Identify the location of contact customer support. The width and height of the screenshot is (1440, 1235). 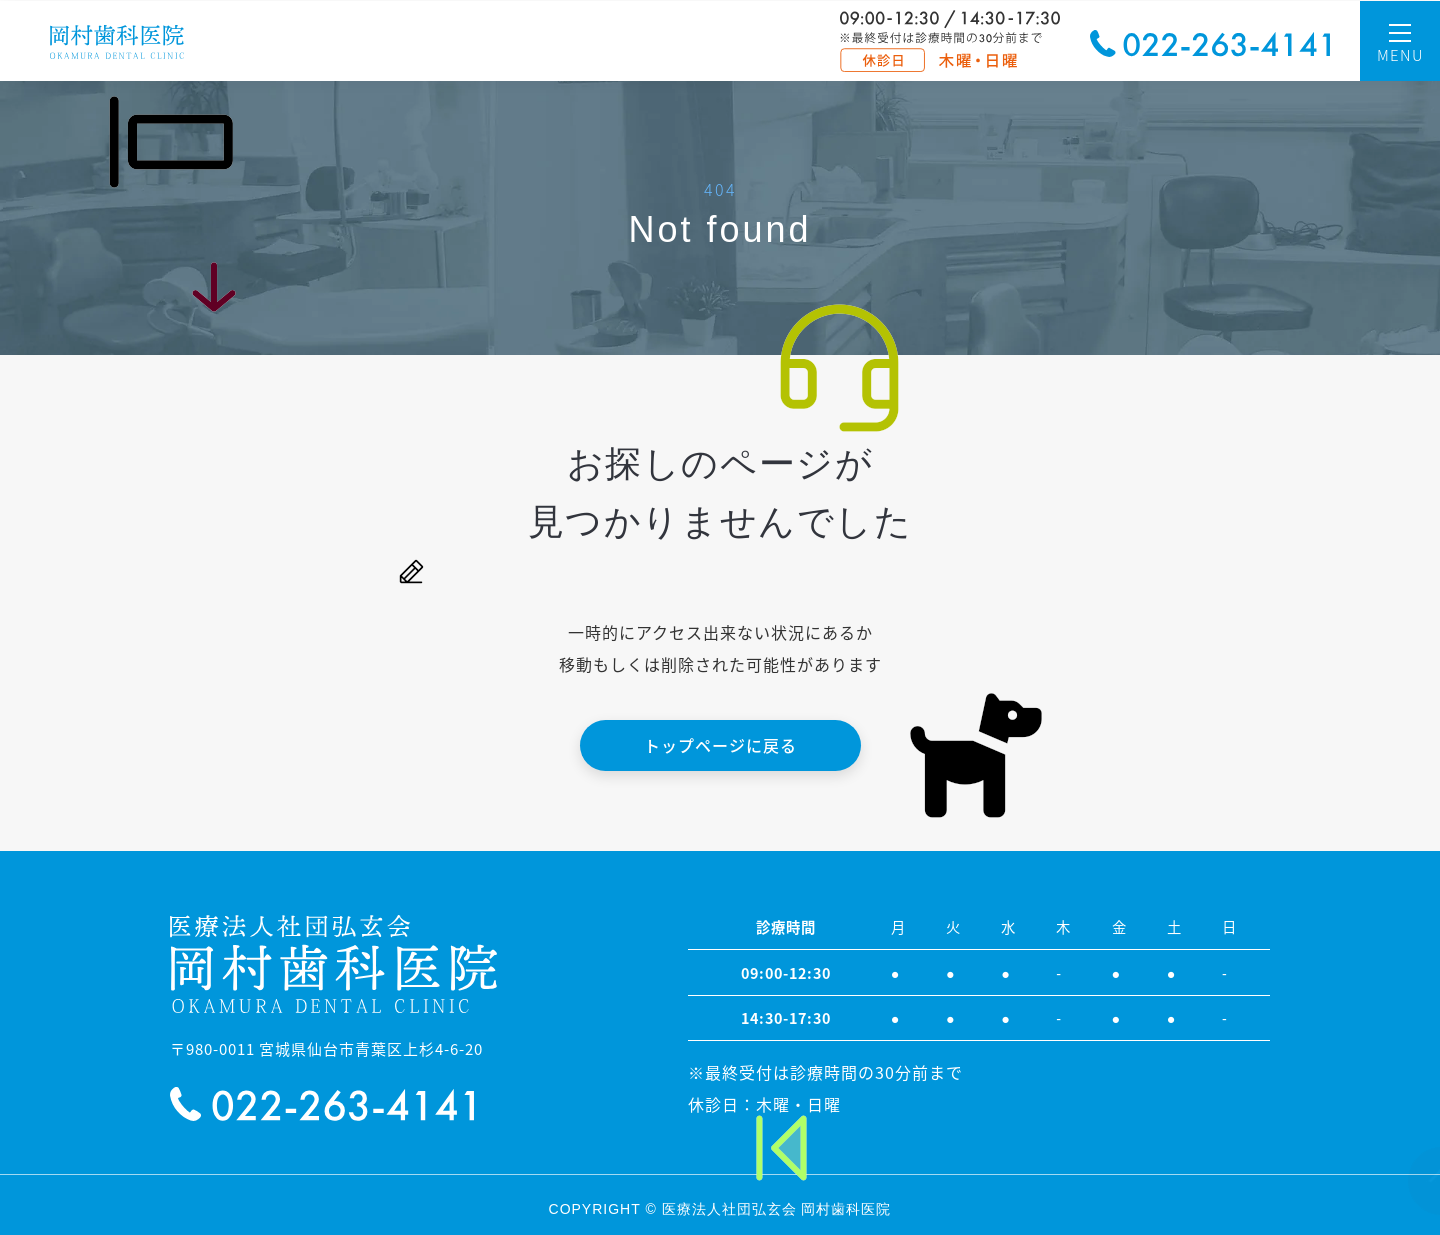
(839, 363).